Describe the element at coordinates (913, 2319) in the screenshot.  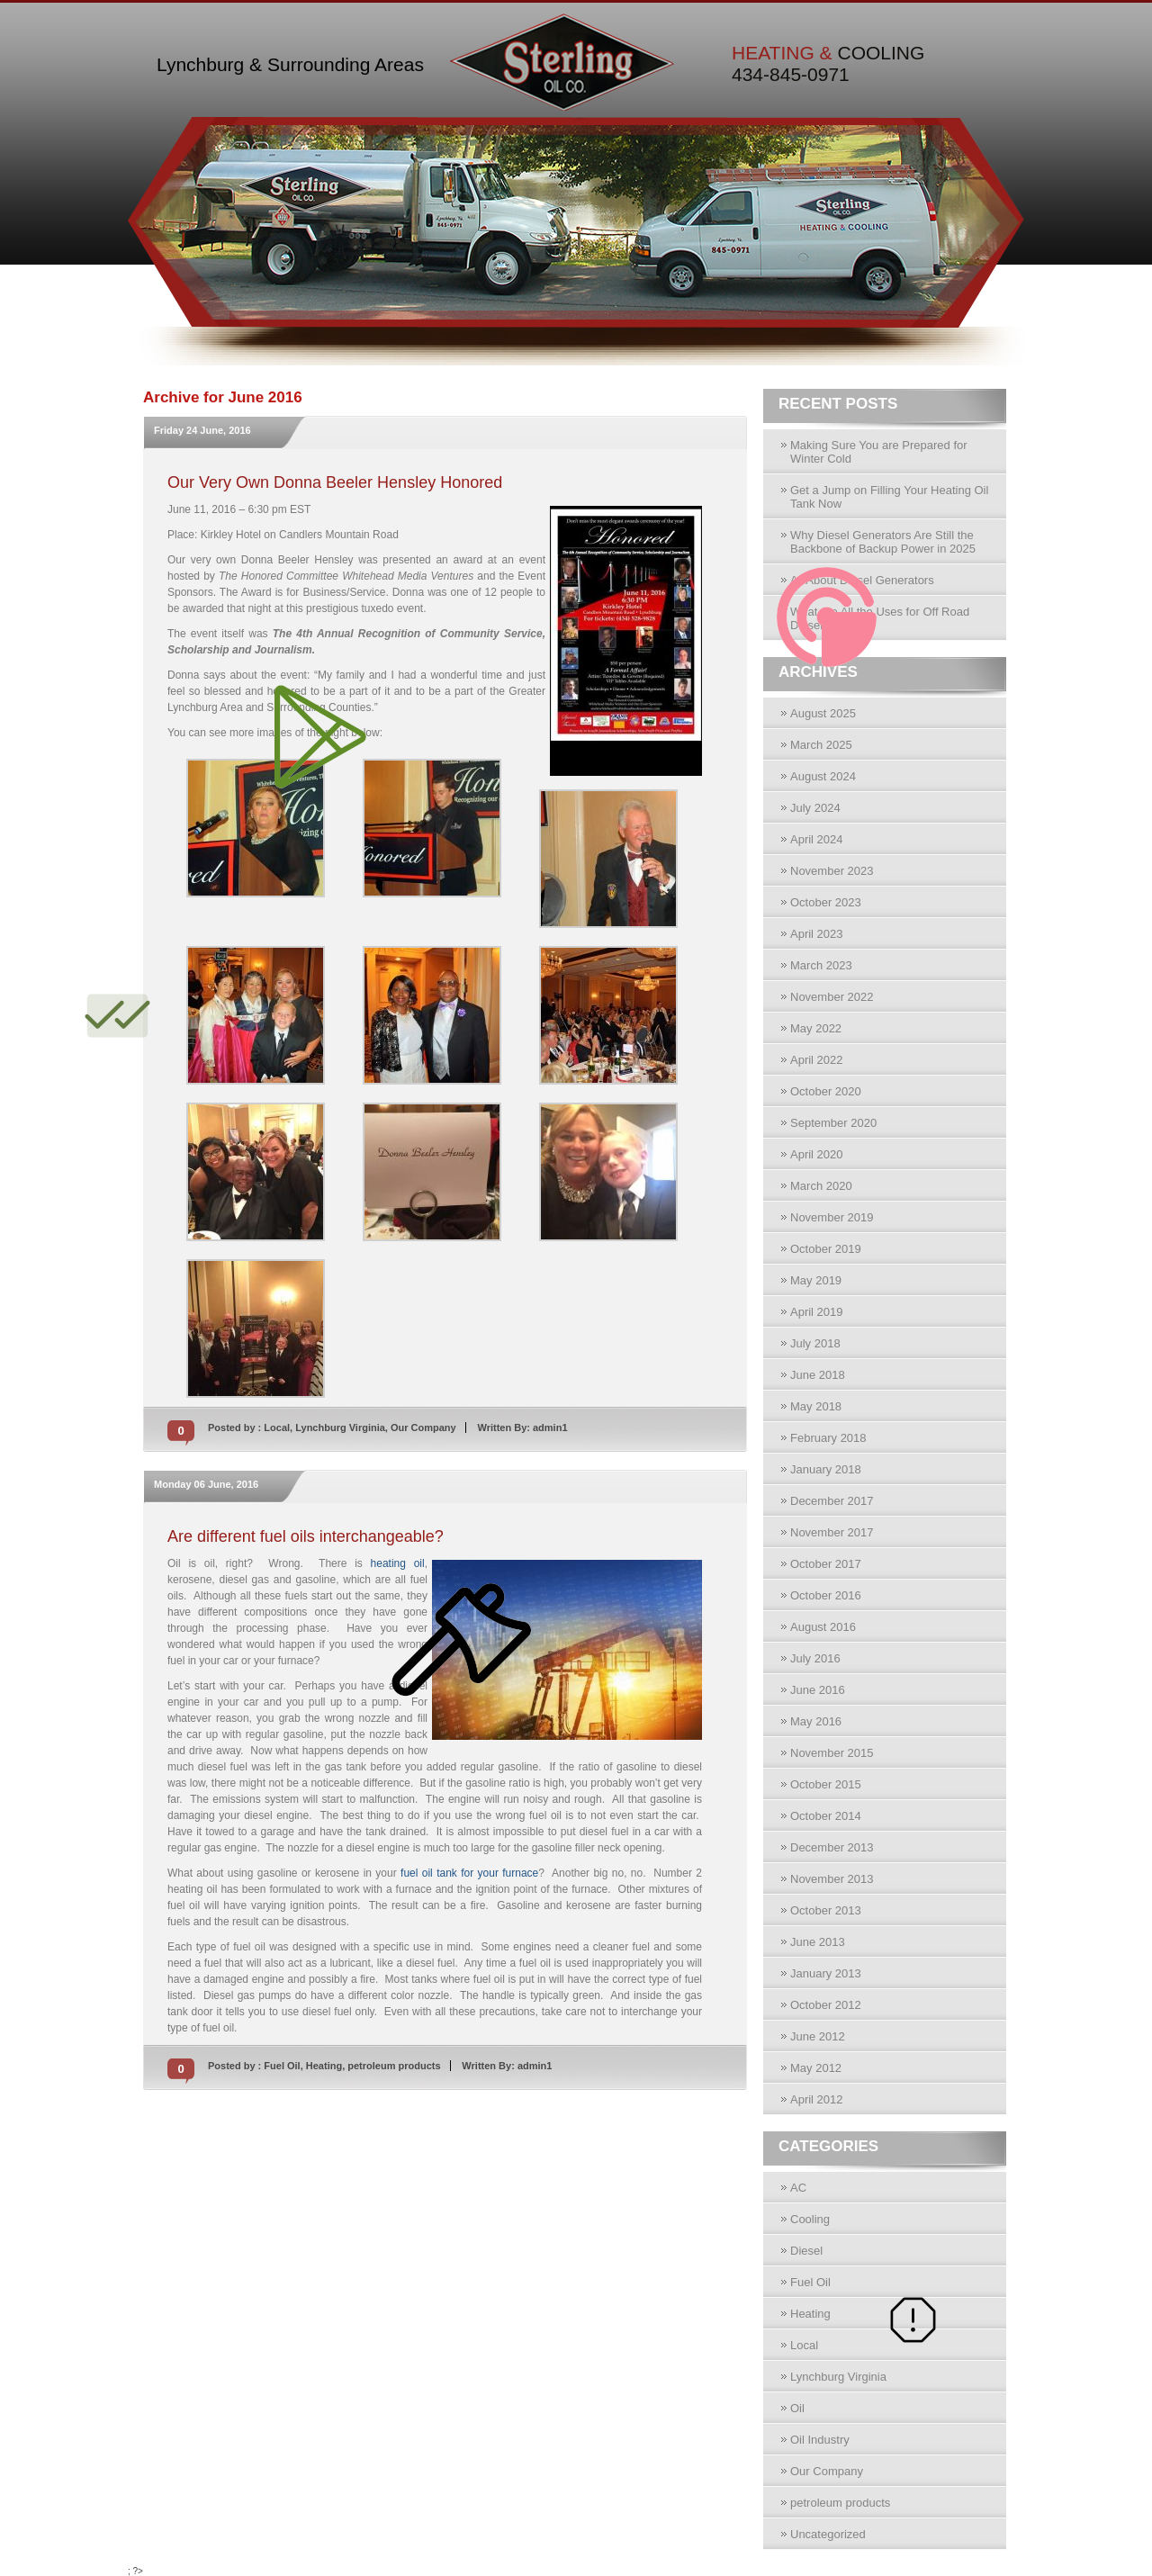
I see `indicates a warning or critical alert` at that location.